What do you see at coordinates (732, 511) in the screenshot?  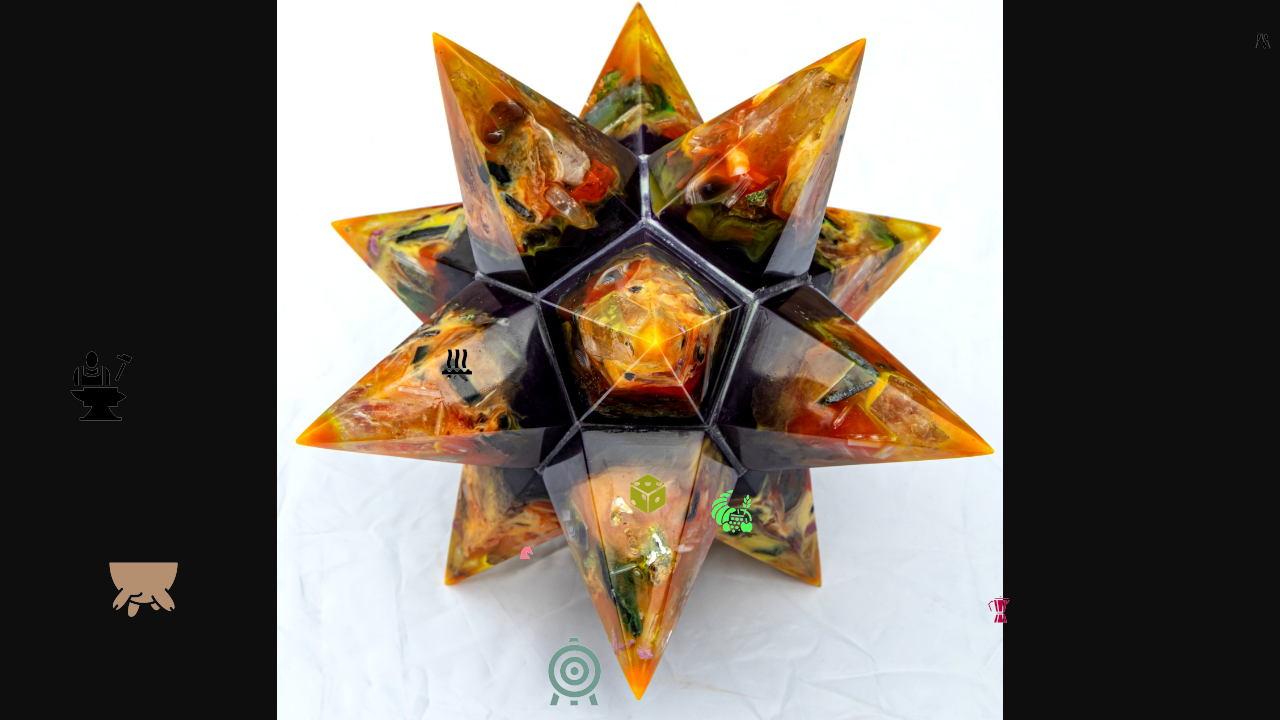 I see `indicates harvest or abundance theme` at bounding box center [732, 511].